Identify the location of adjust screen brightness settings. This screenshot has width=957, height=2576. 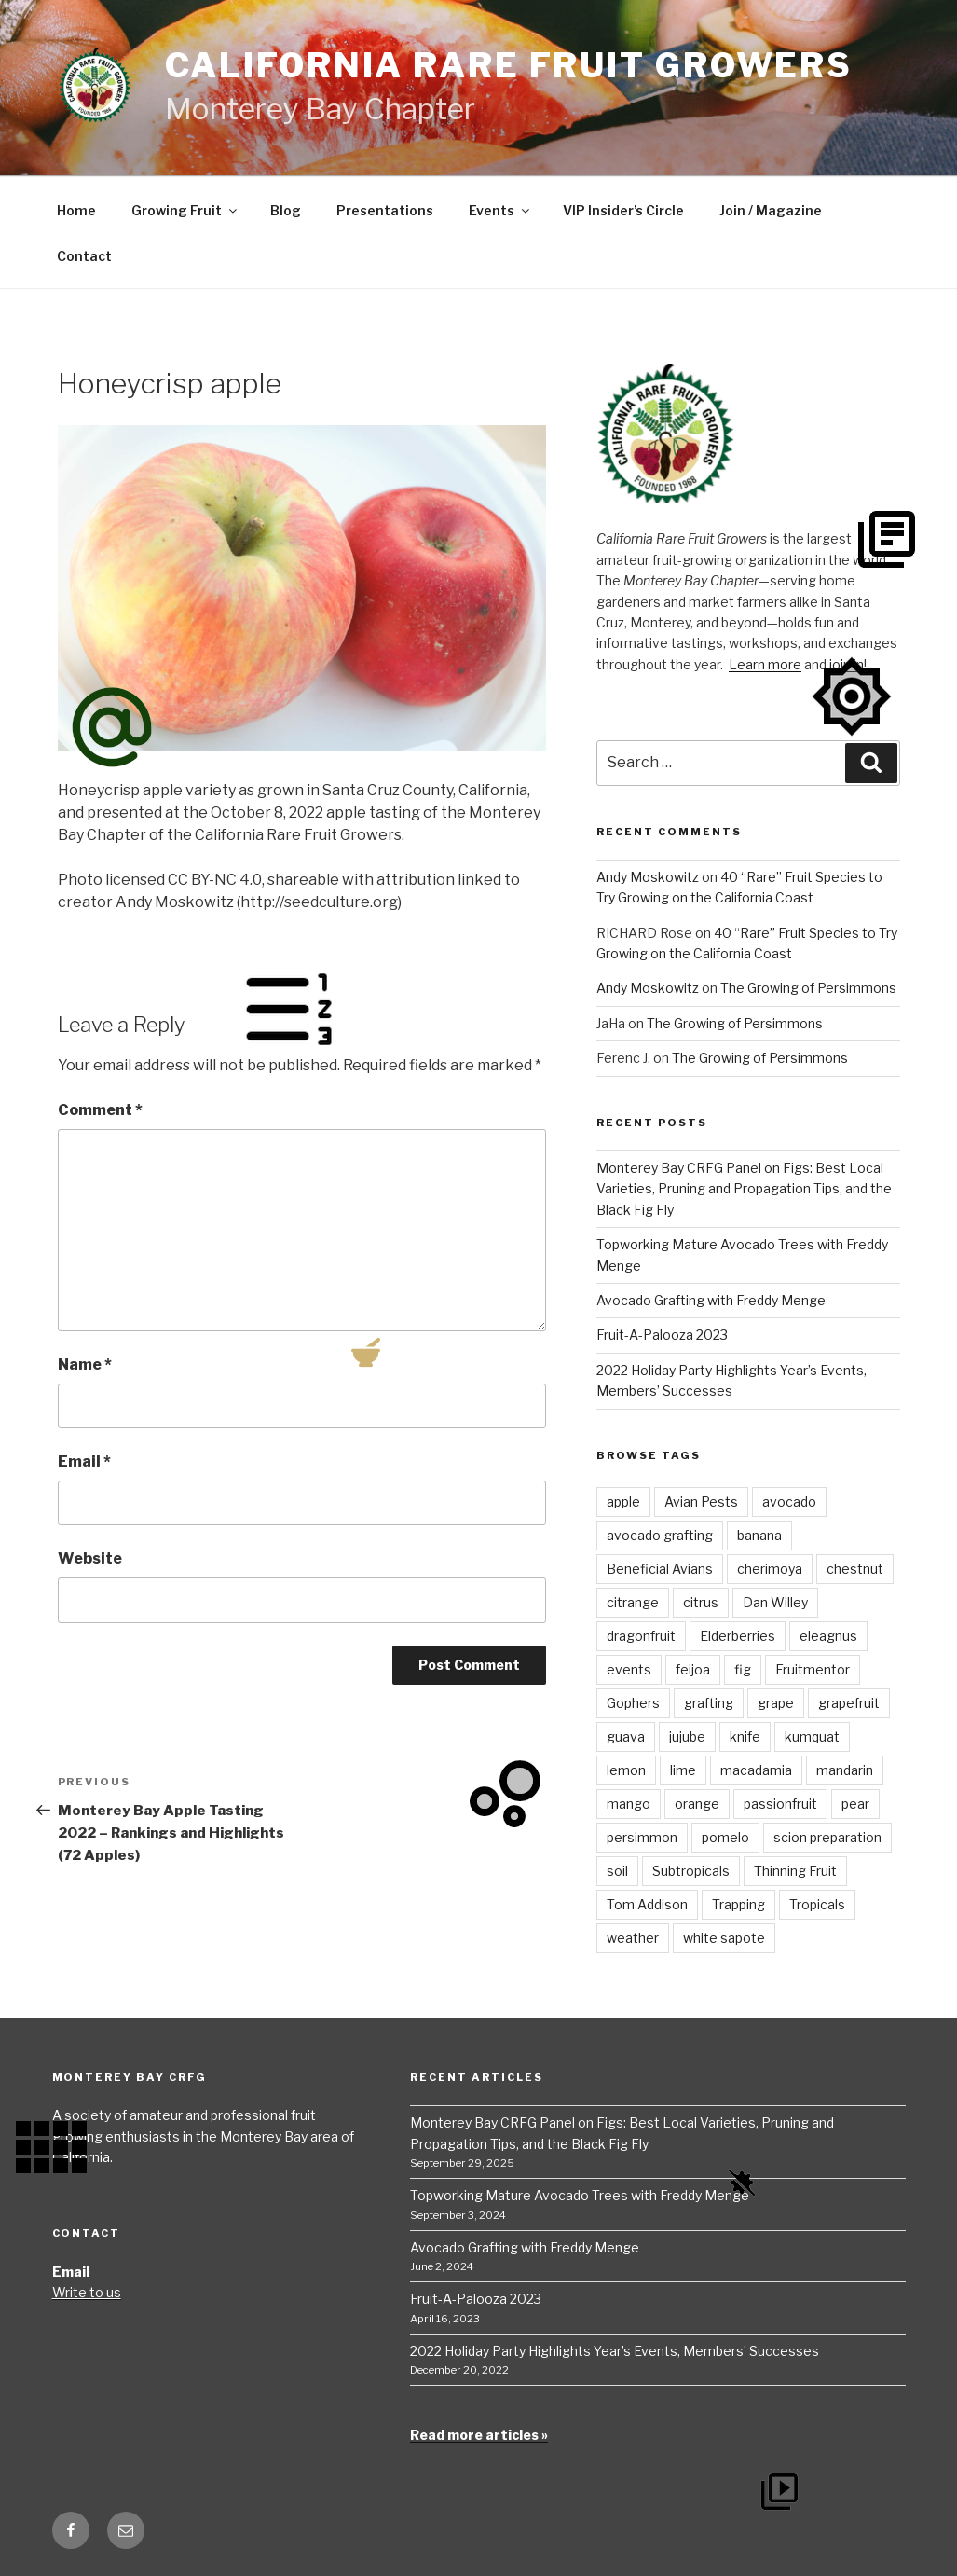
(852, 696).